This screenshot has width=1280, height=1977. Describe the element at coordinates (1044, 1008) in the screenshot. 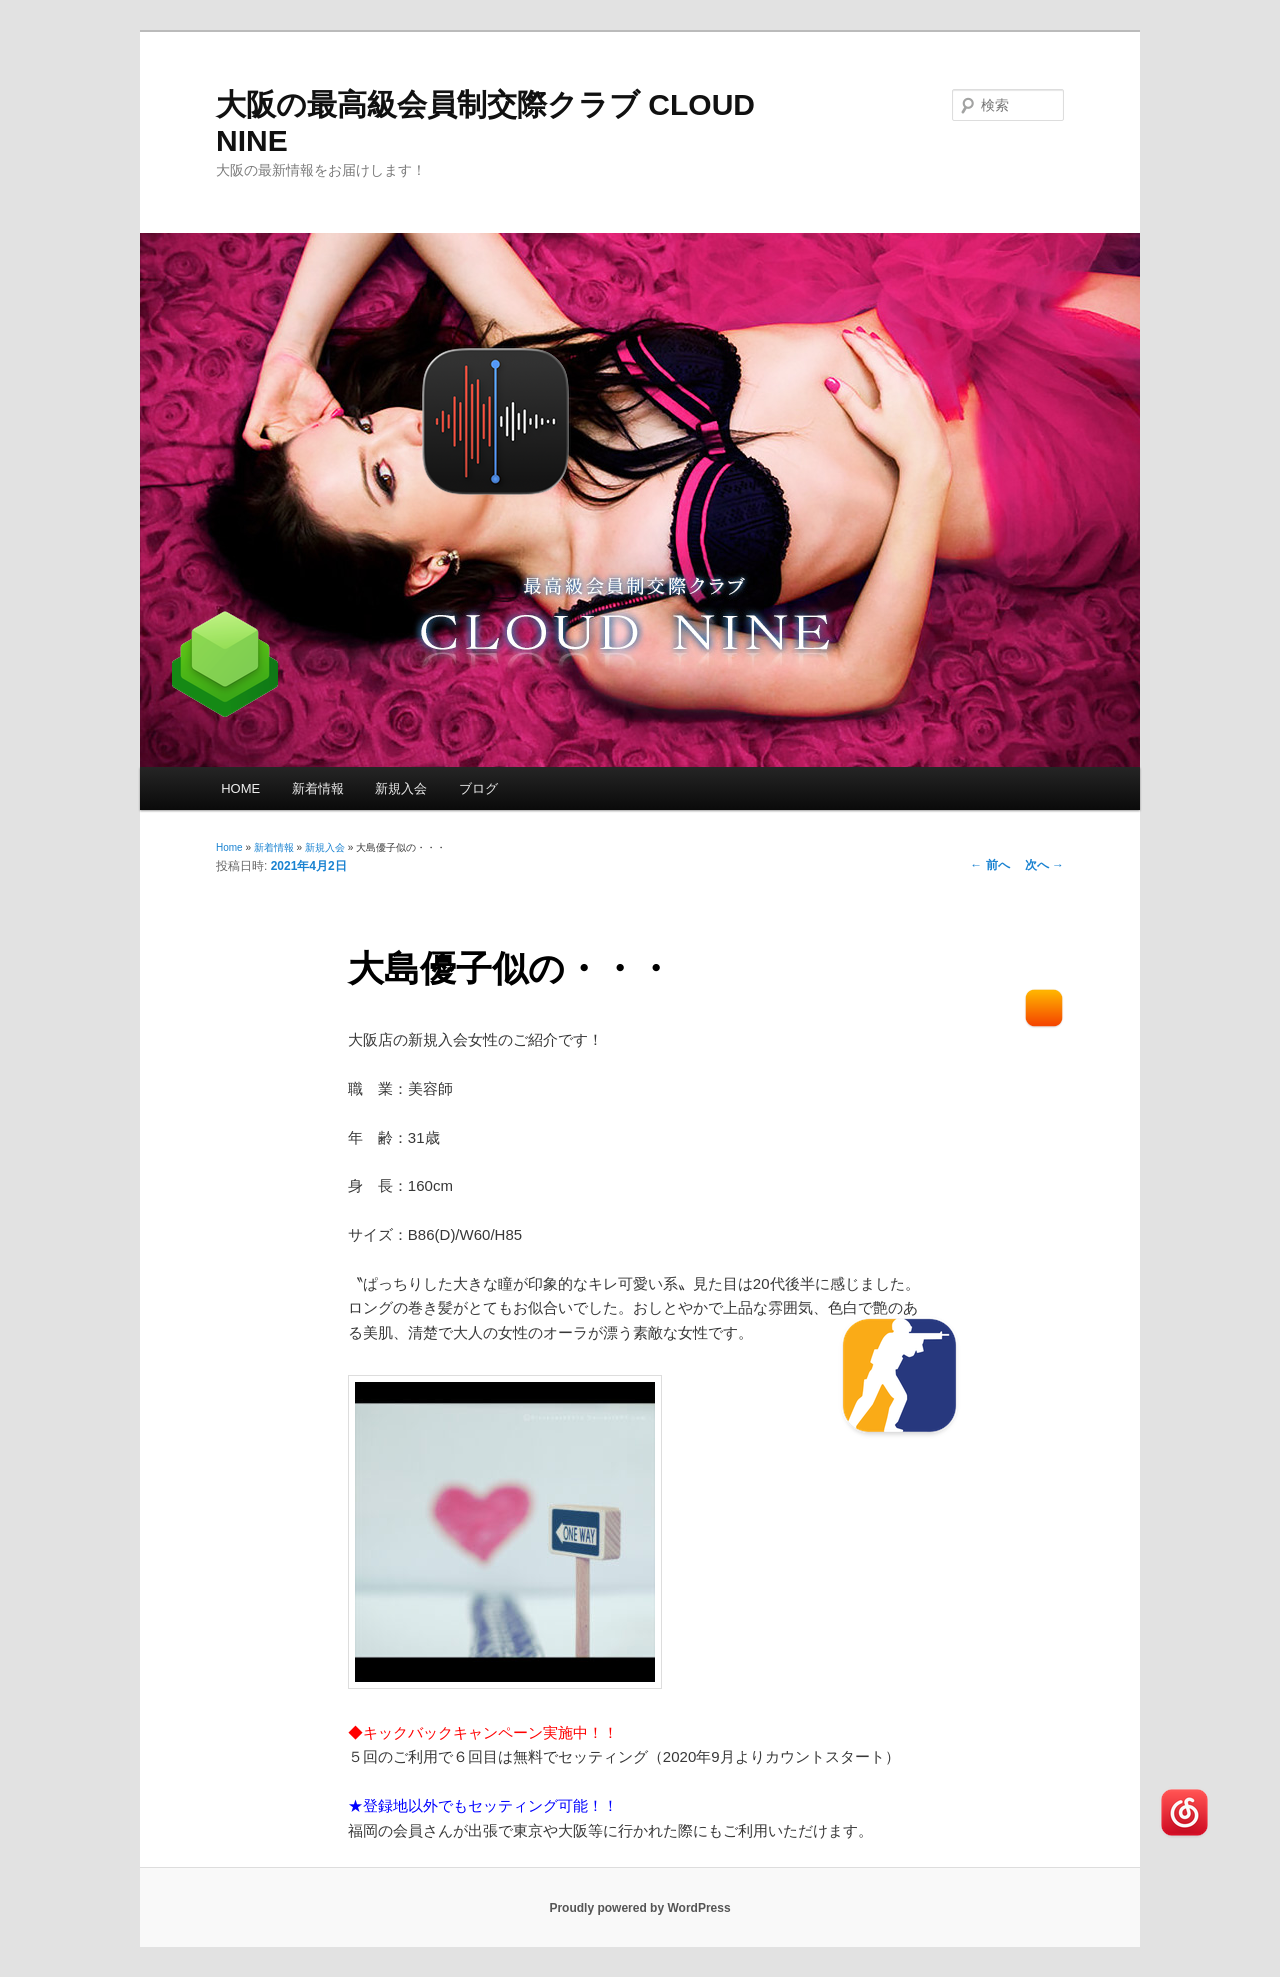

I see `blank orange app template for macos icon design` at that location.